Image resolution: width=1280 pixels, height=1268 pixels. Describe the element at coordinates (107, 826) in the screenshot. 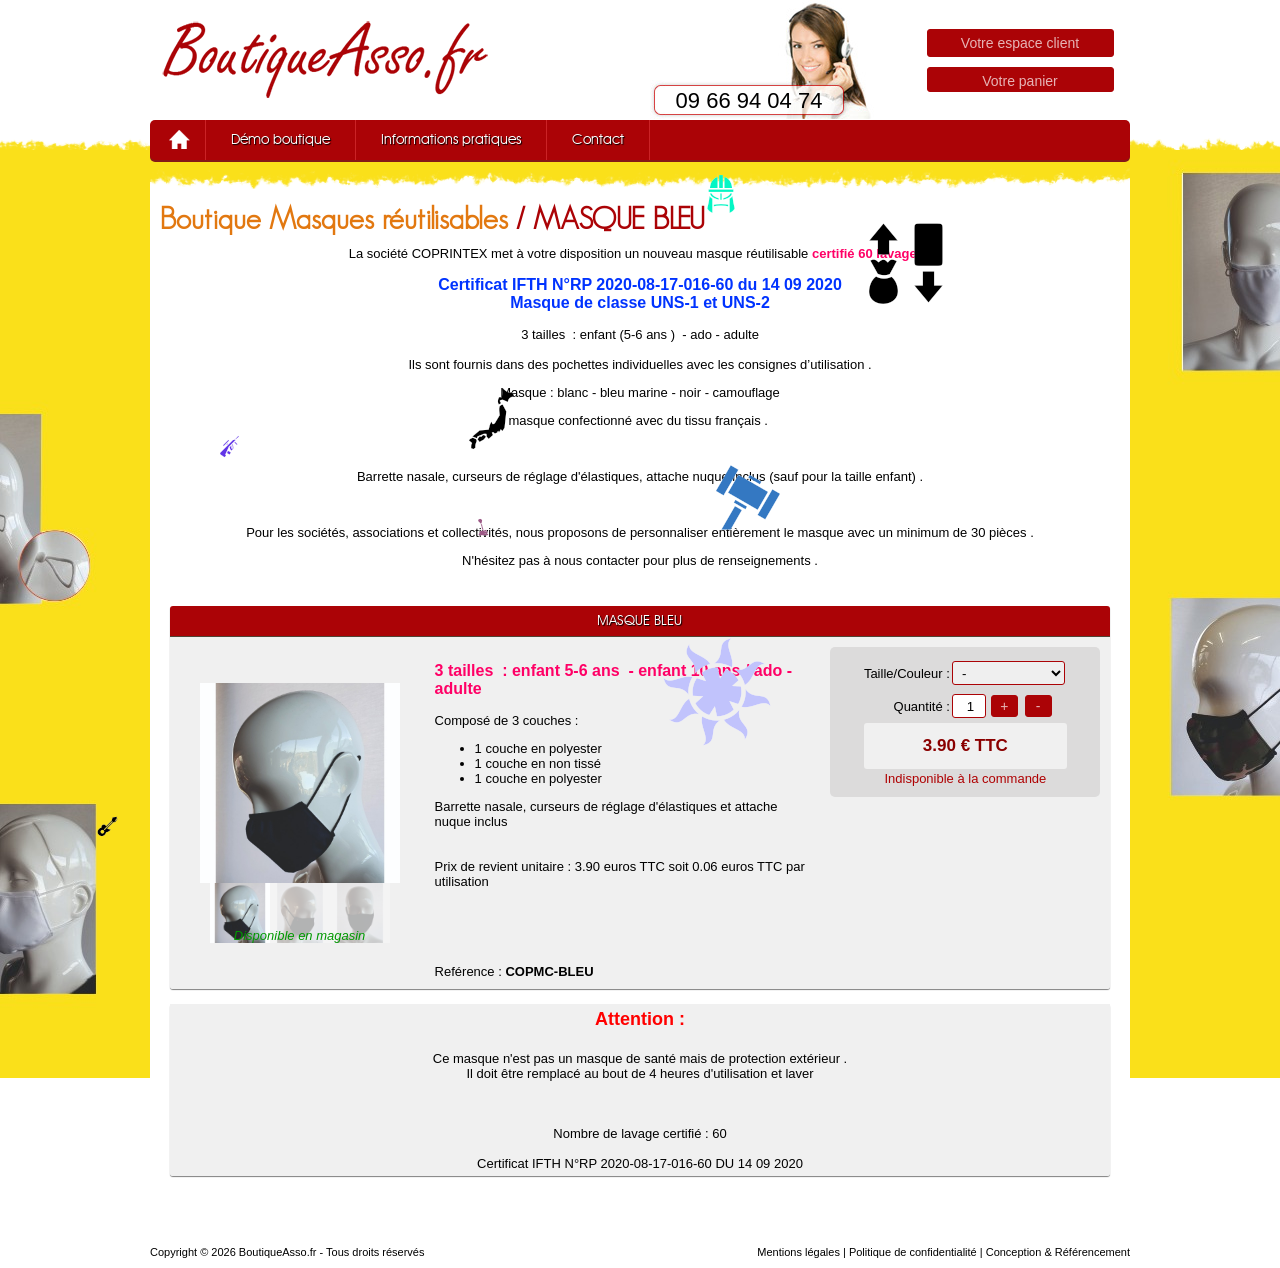

I see `access music or audio settings` at that location.